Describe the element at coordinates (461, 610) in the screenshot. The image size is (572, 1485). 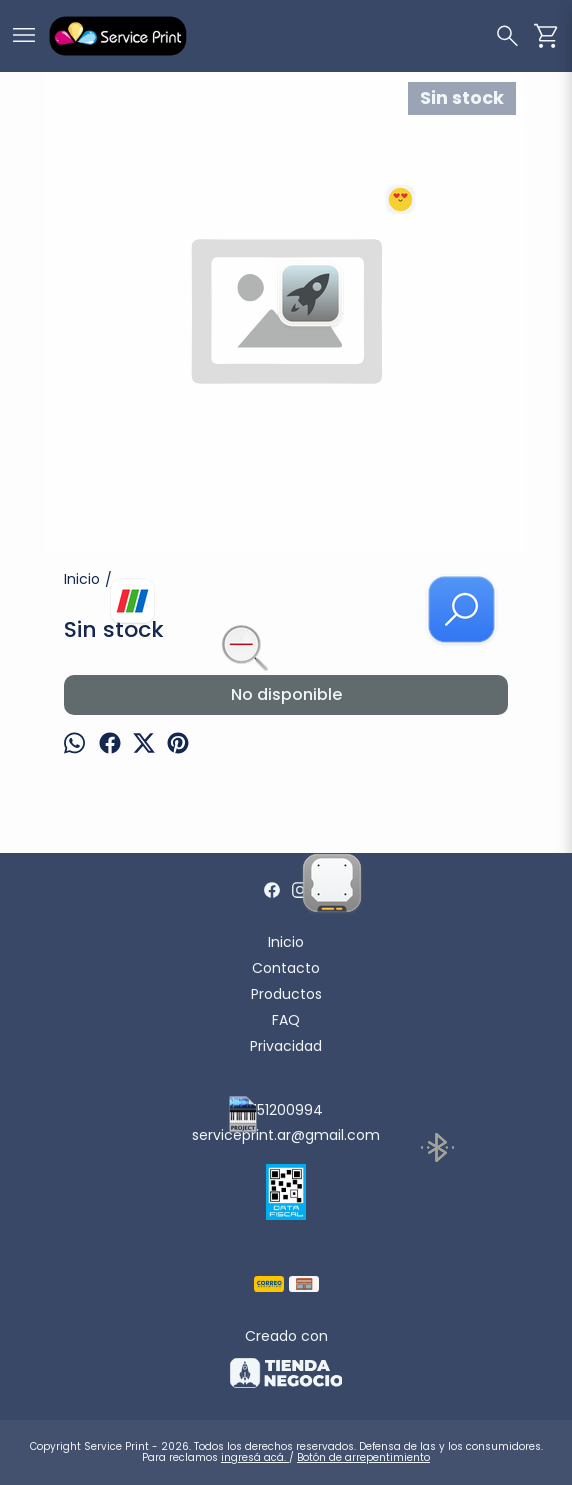
I see `open search or spotlight functionality` at that location.